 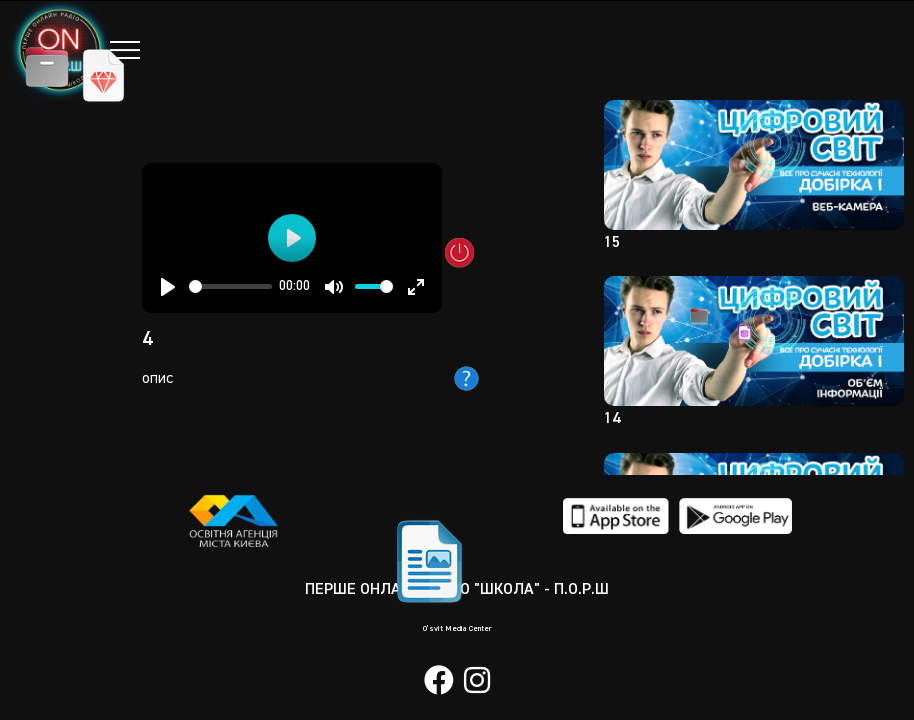 What do you see at coordinates (103, 75) in the screenshot?
I see `ruby programming language source file` at bounding box center [103, 75].